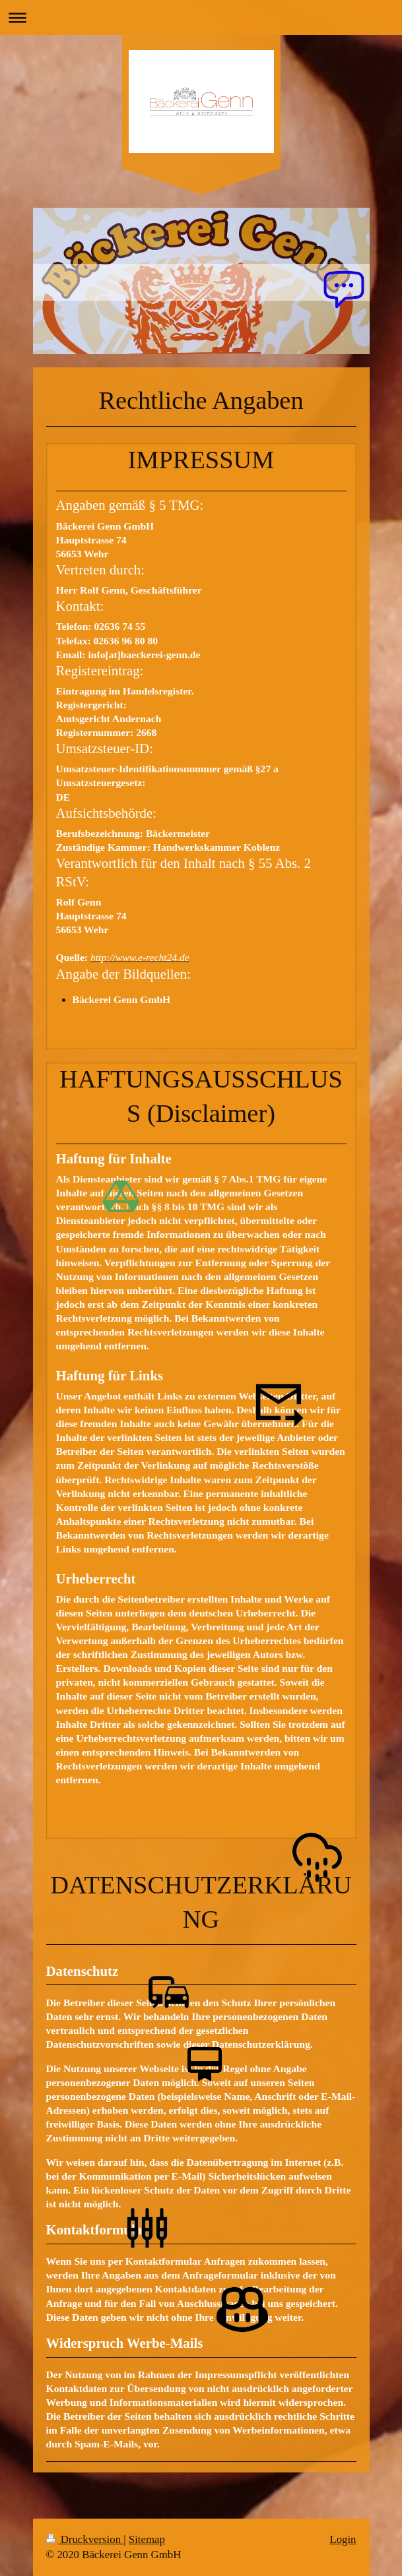  Describe the element at coordinates (168, 1992) in the screenshot. I see `view commute options` at that location.